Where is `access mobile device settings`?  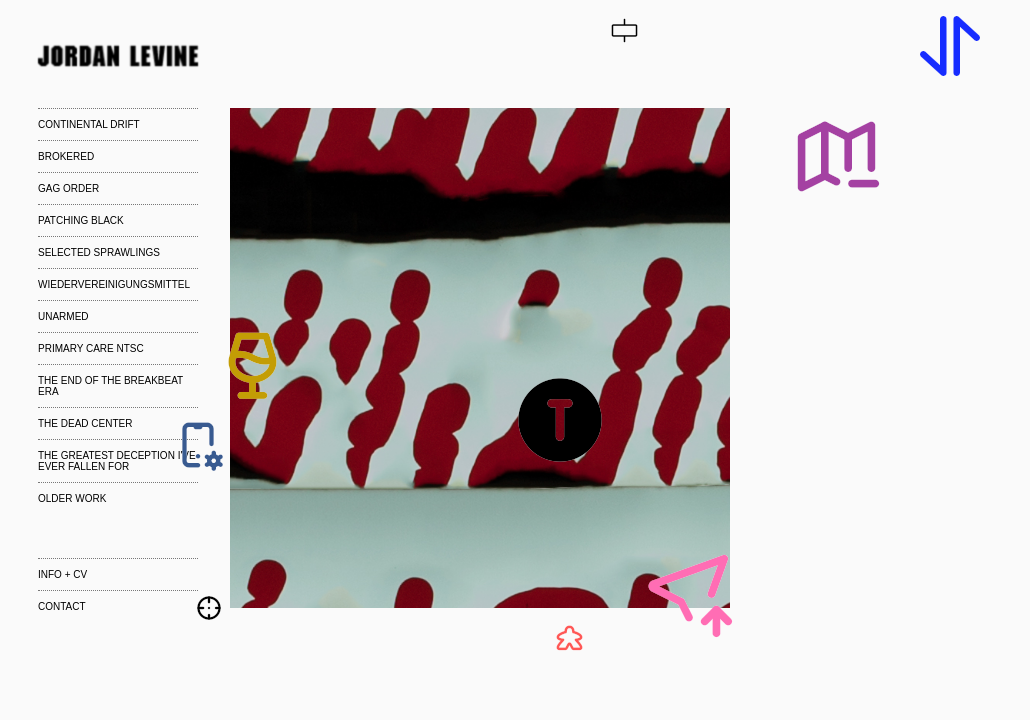
access mobile device settings is located at coordinates (198, 445).